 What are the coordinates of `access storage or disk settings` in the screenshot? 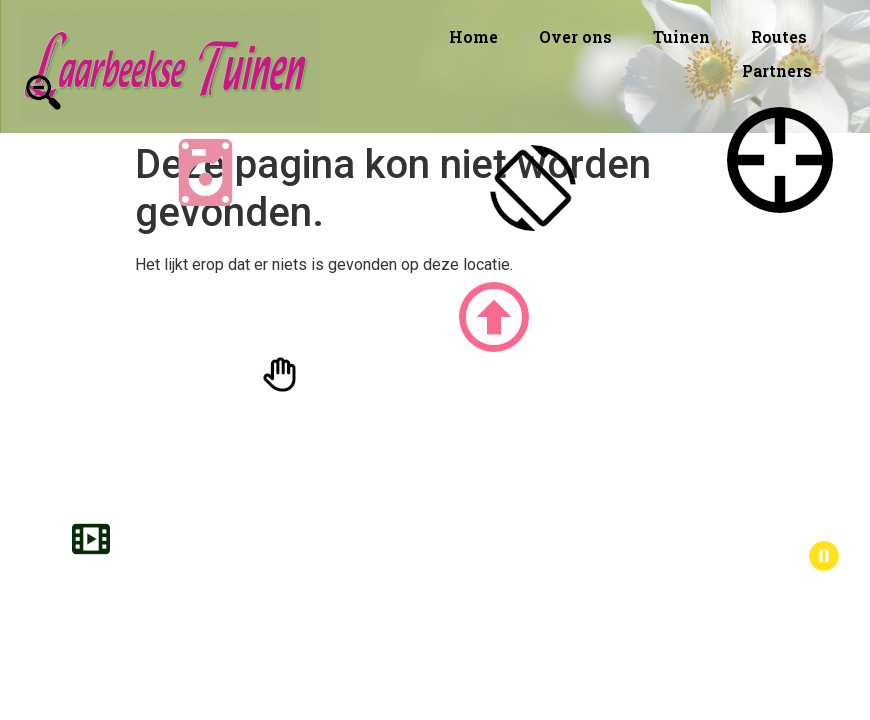 It's located at (205, 172).